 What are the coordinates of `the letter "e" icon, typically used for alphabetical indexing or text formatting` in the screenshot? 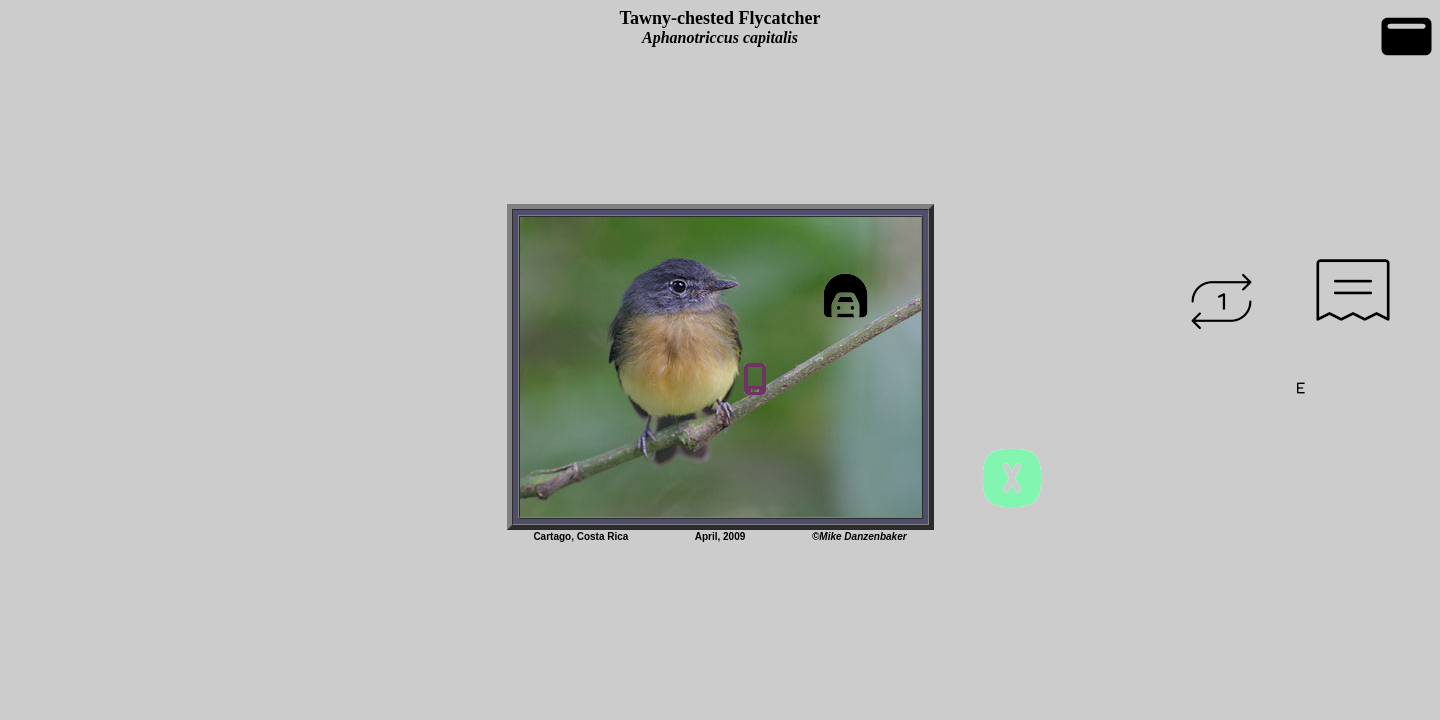 It's located at (1301, 388).